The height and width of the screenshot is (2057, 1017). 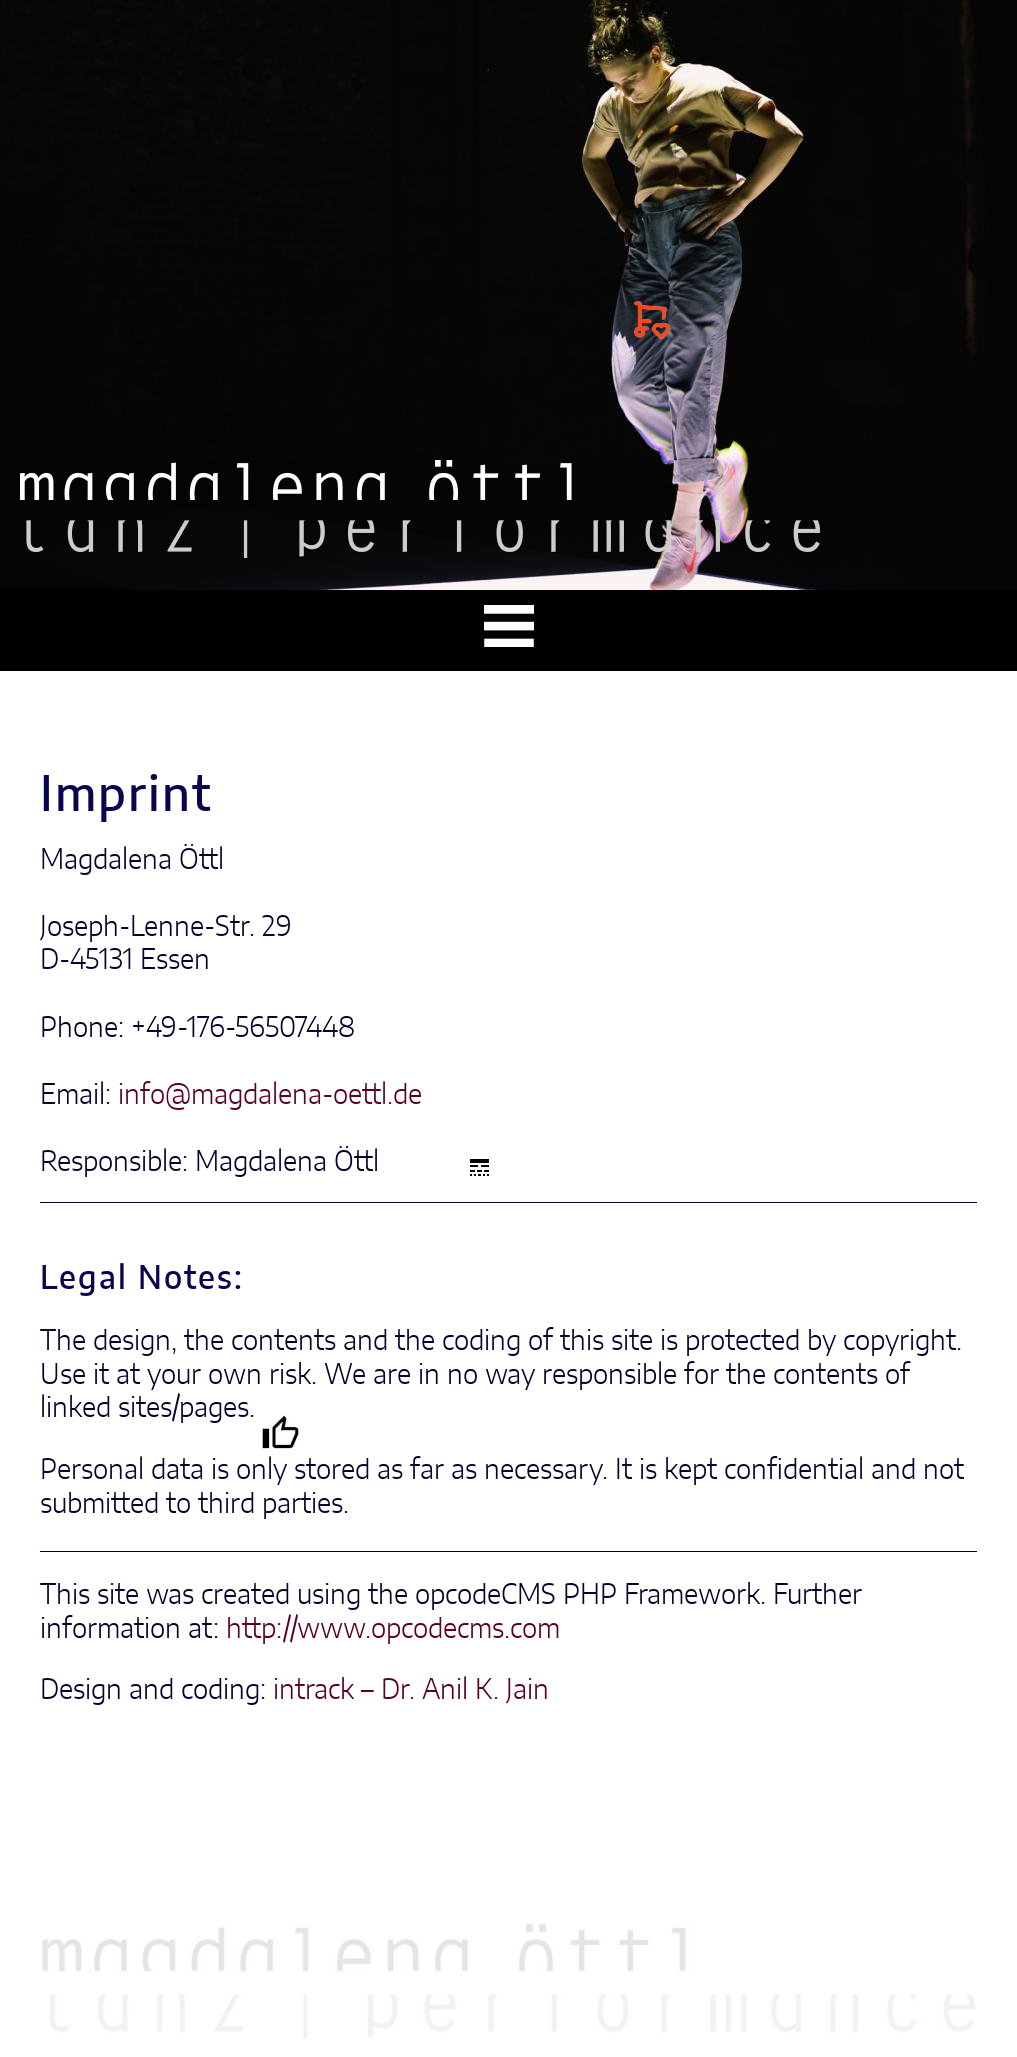 I want to click on change text line spacing or density, so click(x=479, y=1167).